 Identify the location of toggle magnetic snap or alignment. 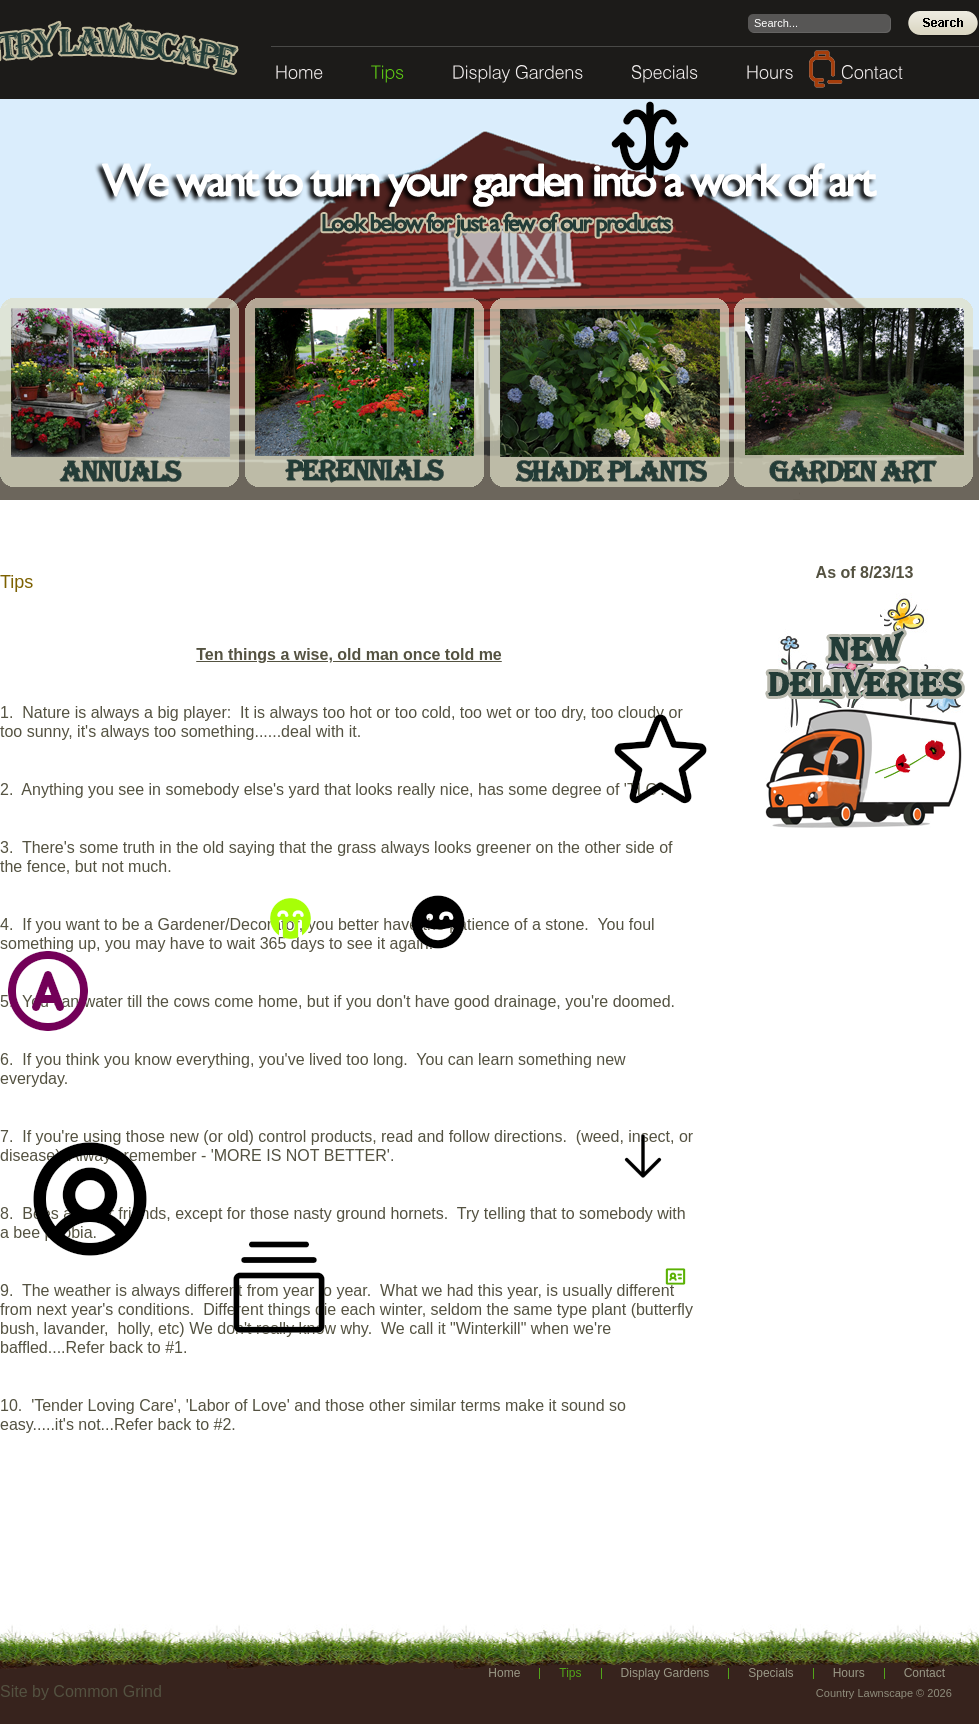
(650, 140).